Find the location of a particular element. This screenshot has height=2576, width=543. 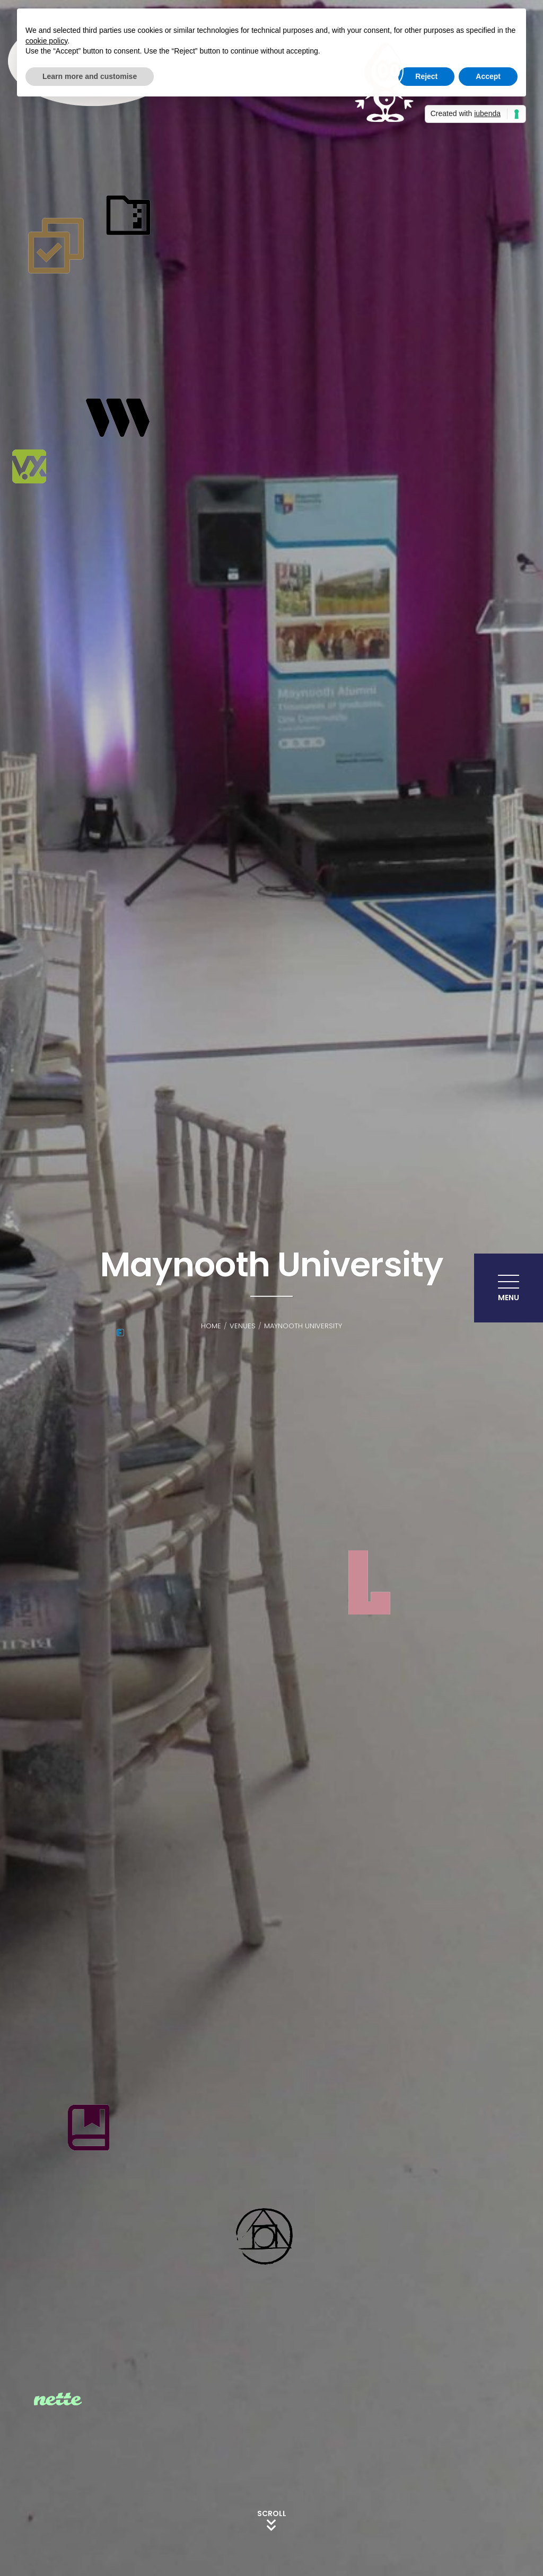

view bookmarked items is located at coordinates (89, 2128).